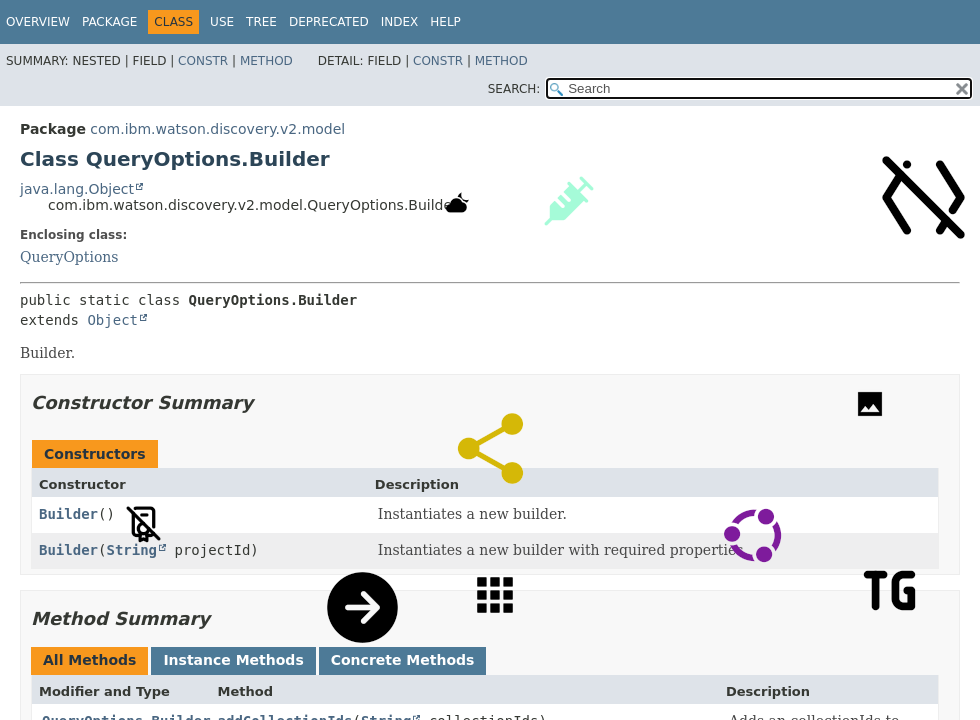 The height and width of the screenshot is (720, 980). I want to click on certificate or credential unavailable, so click(143, 523).